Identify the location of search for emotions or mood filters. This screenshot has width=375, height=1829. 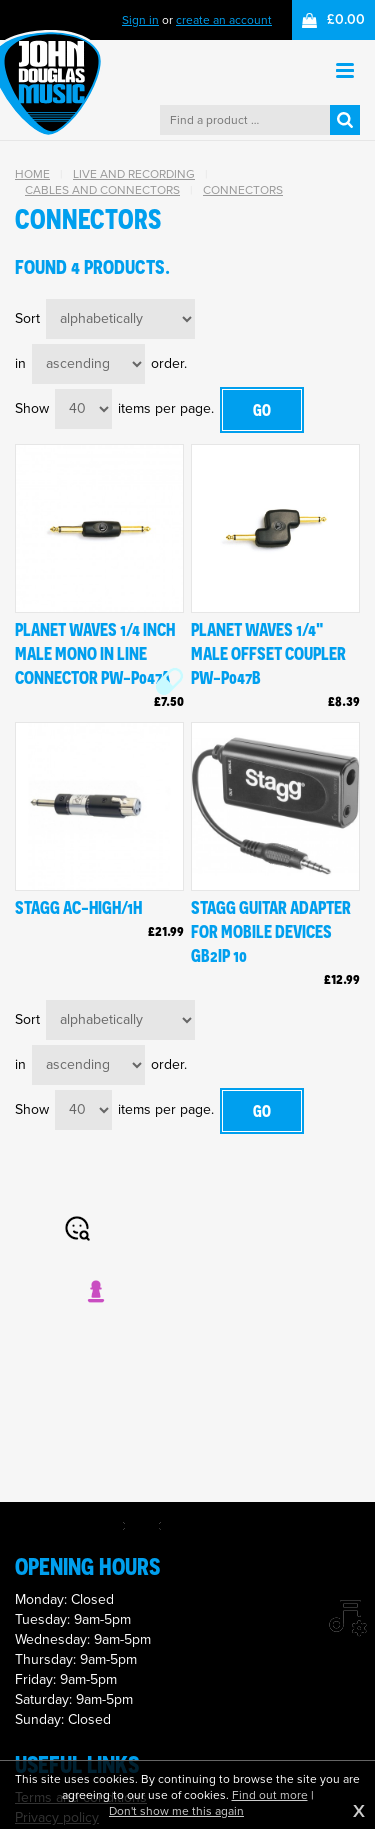
(77, 1228).